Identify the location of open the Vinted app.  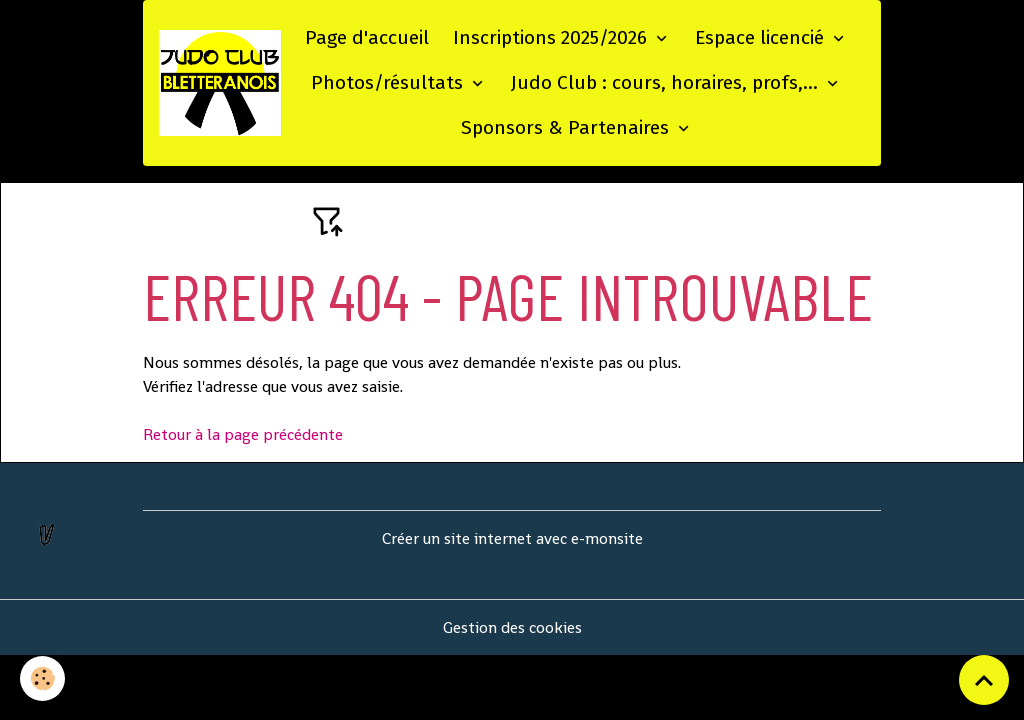
(46, 534).